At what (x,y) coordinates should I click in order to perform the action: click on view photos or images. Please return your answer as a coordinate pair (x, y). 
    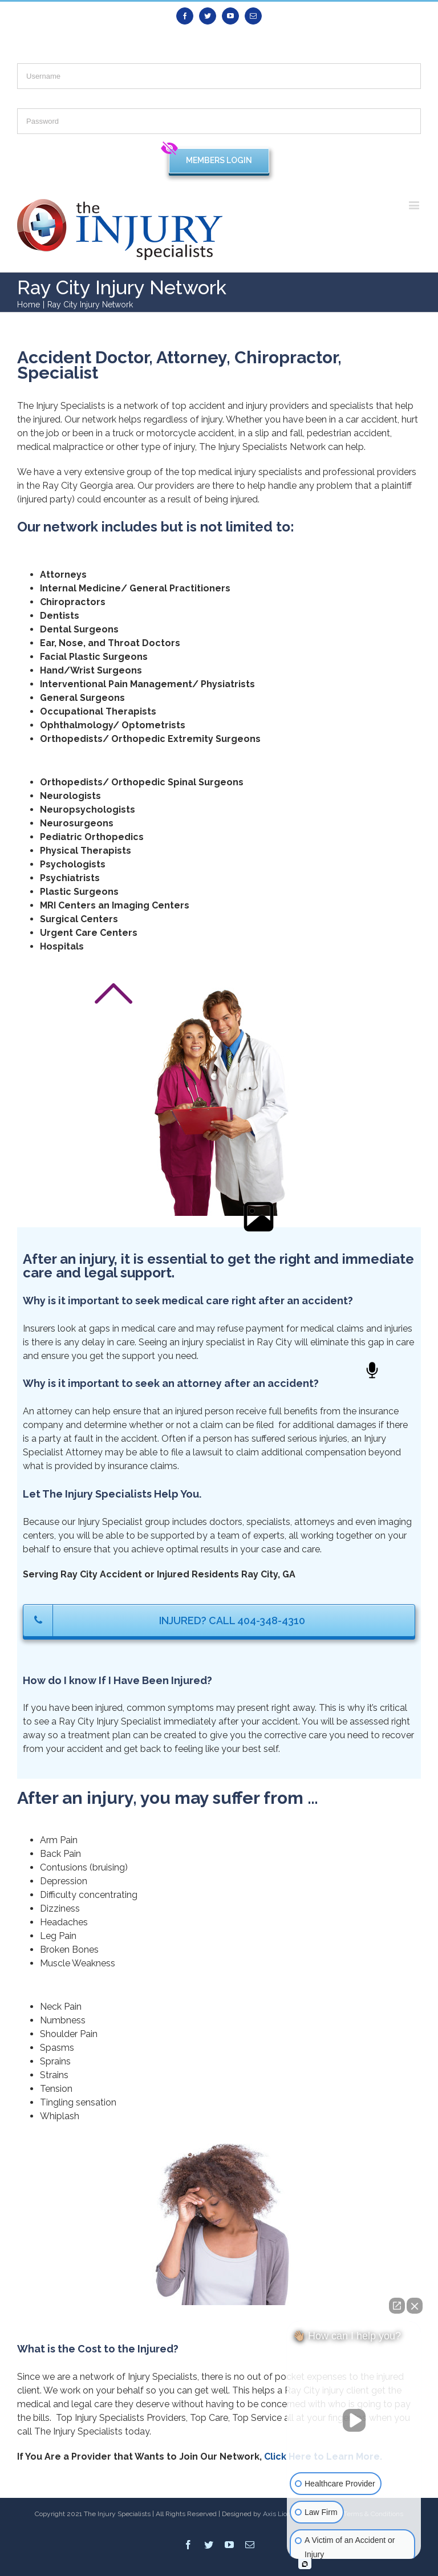
    Looking at the image, I should click on (258, 1216).